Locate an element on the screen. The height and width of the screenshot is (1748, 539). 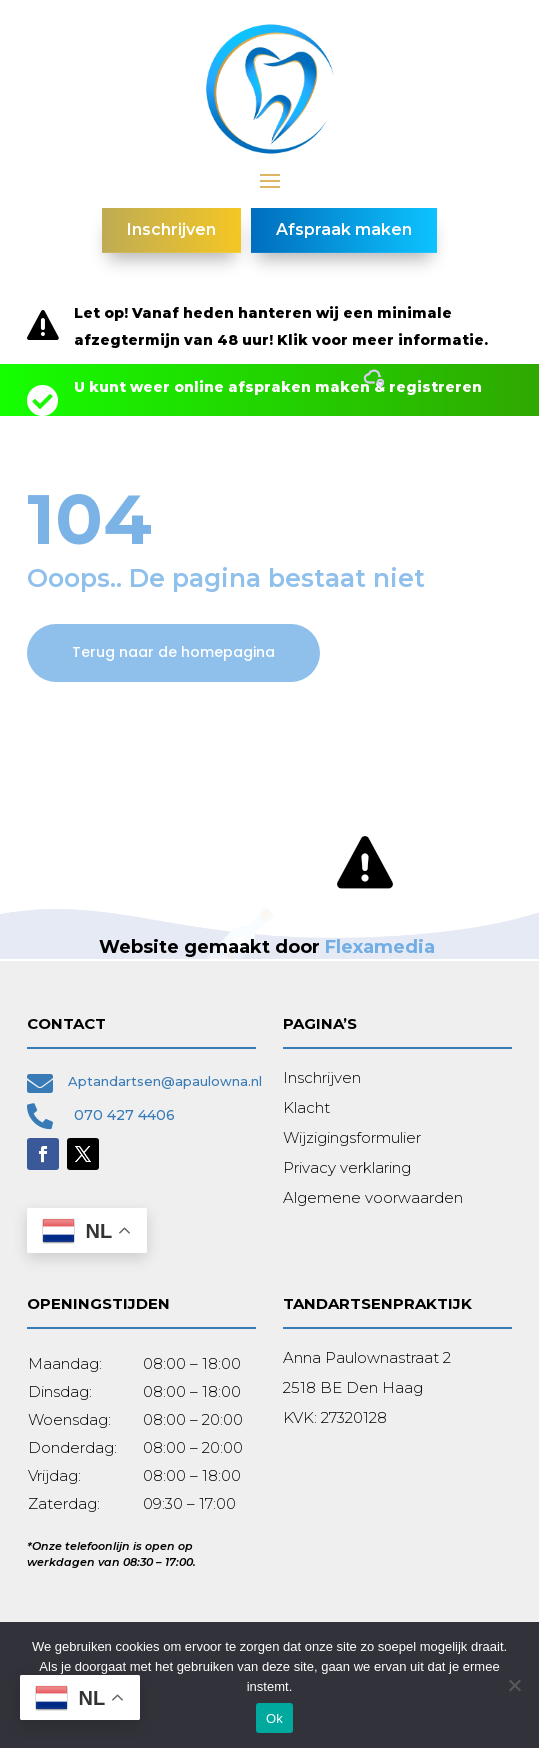
indicates a warning or caution state is located at coordinates (365, 864).